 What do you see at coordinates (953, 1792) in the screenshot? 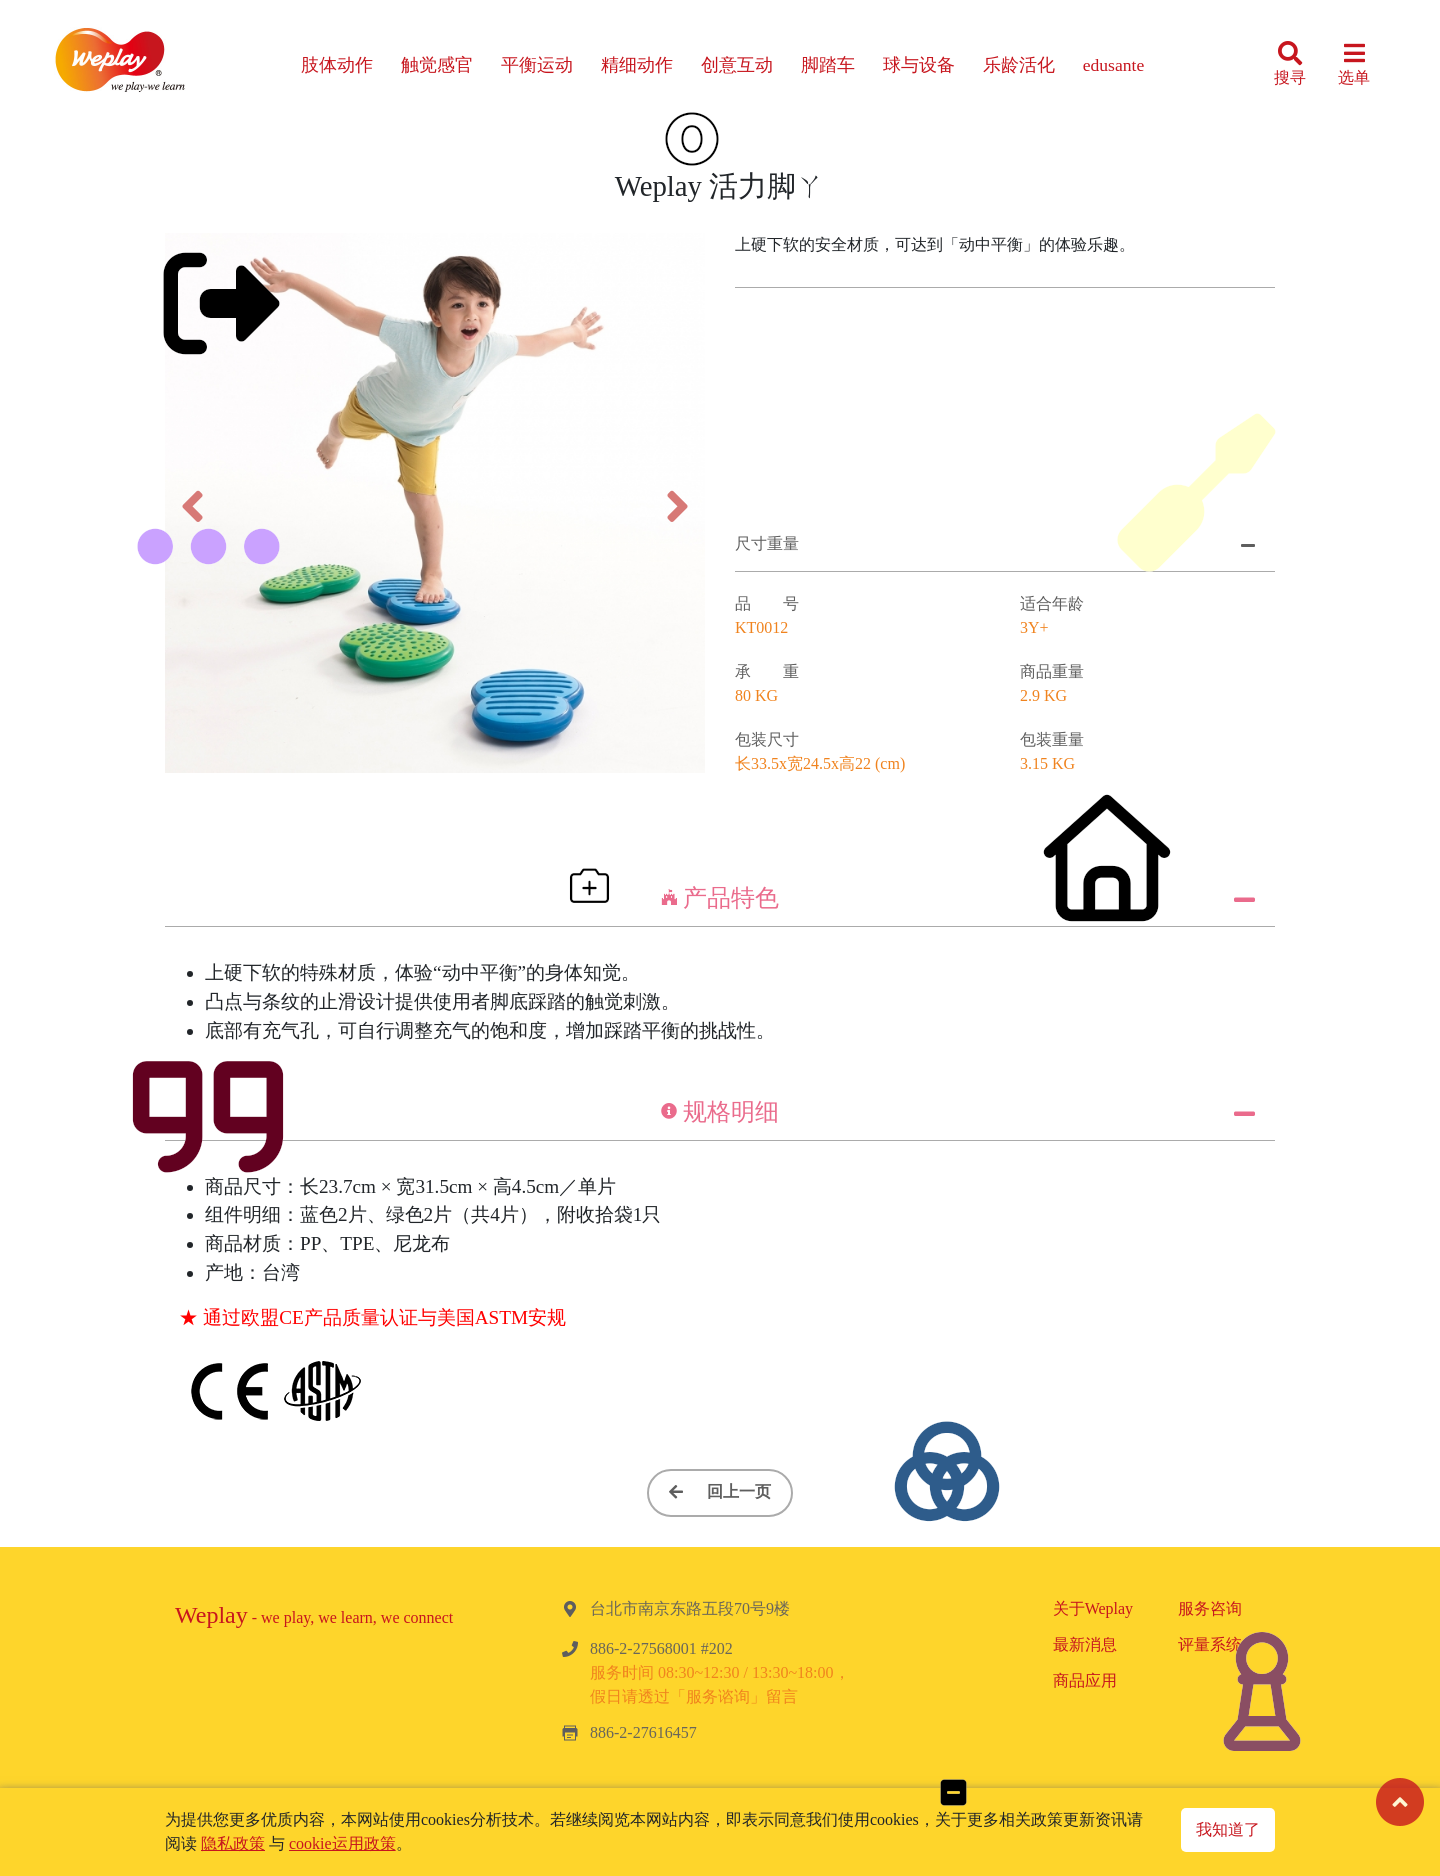
I see `collapse or minimize a section` at bounding box center [953, 1792].